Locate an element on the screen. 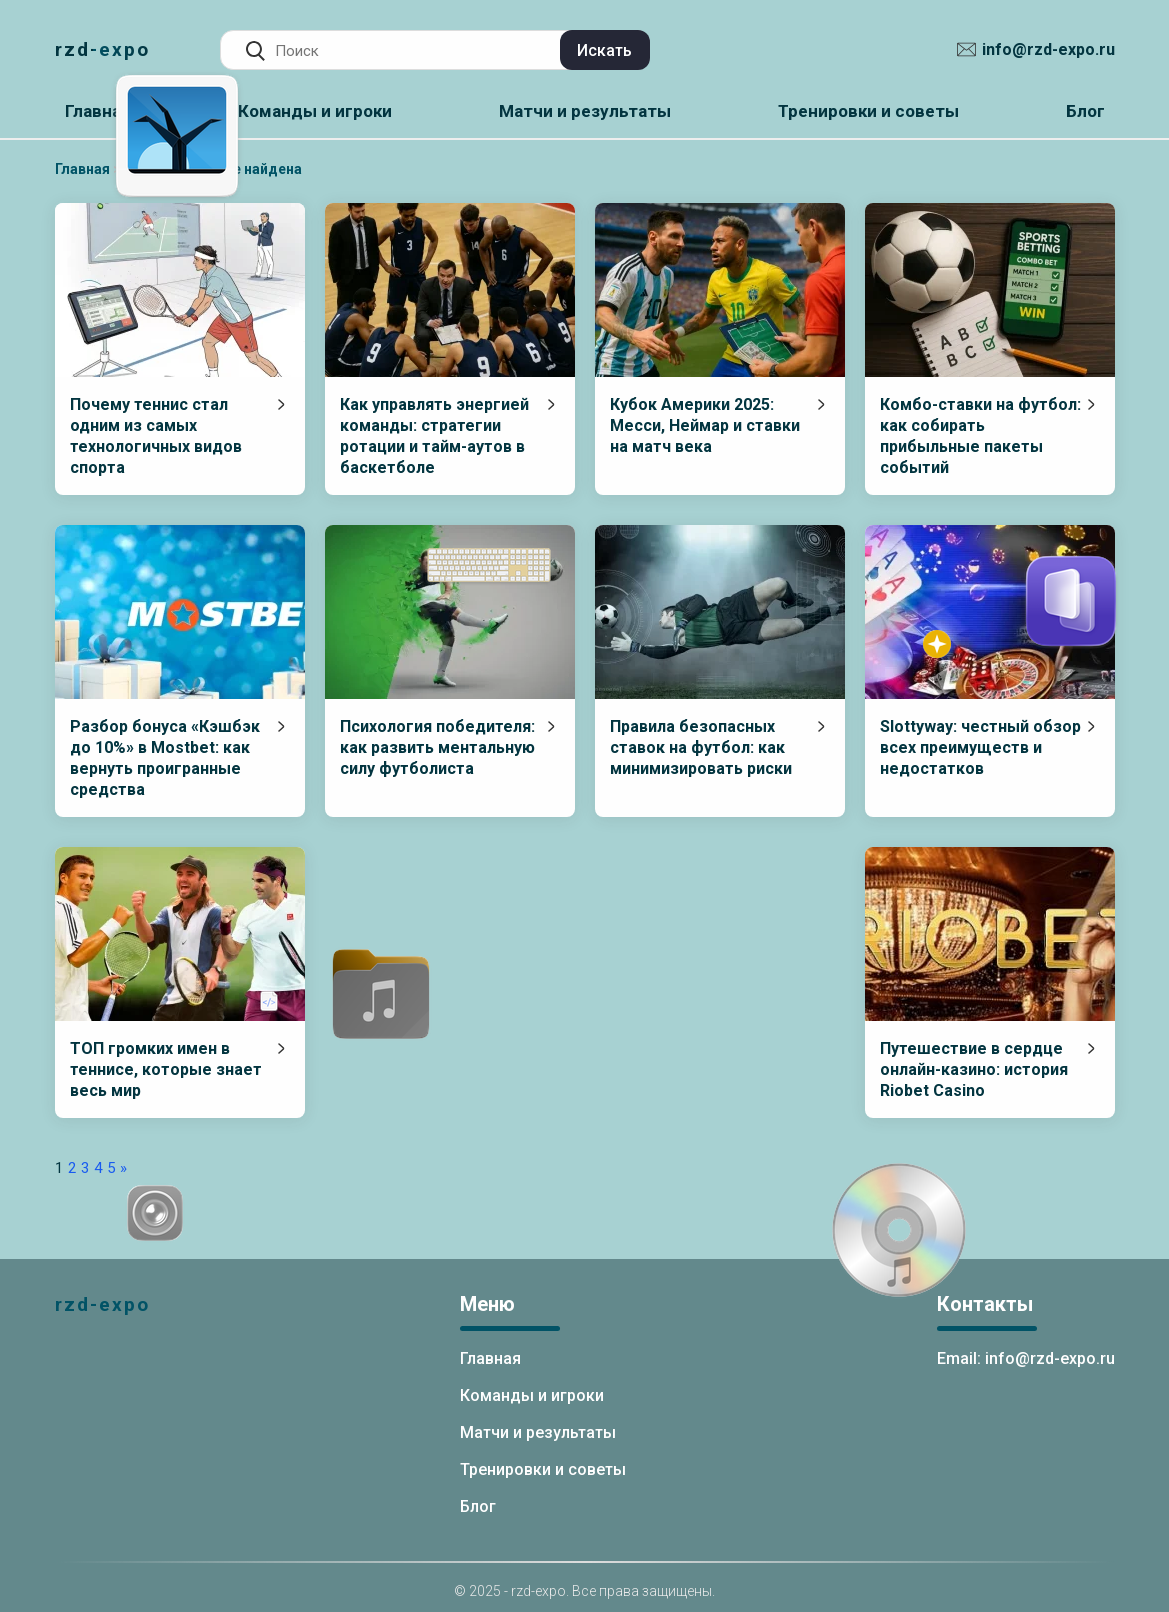 This screenshot has height=1612, width=1169. open shotwell photo manager is located at coordinates (177, 136).